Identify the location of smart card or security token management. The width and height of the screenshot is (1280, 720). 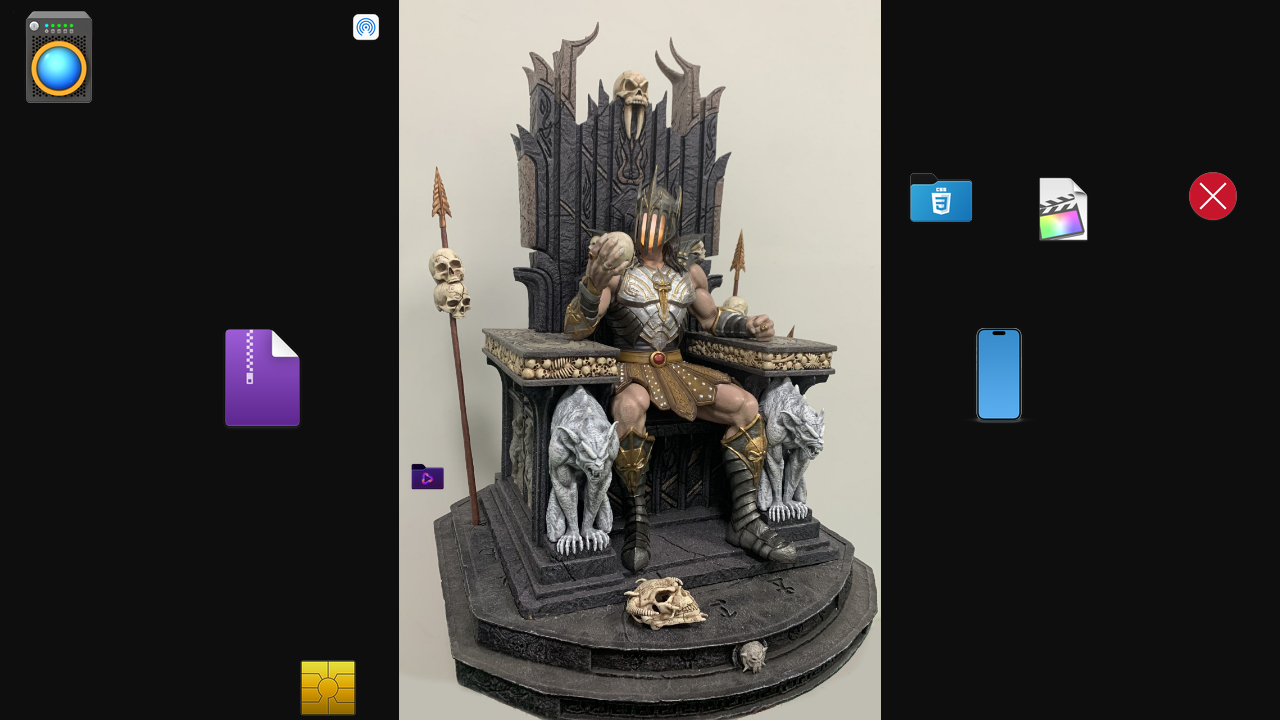
(328, 688).